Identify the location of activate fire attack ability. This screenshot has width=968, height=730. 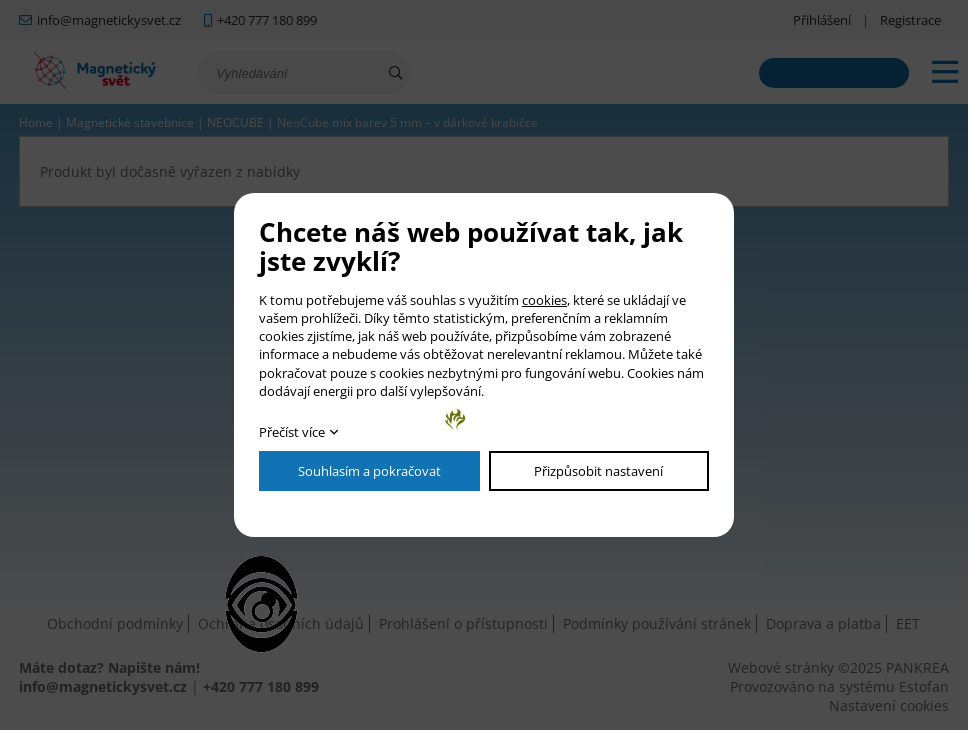
(455, 419).